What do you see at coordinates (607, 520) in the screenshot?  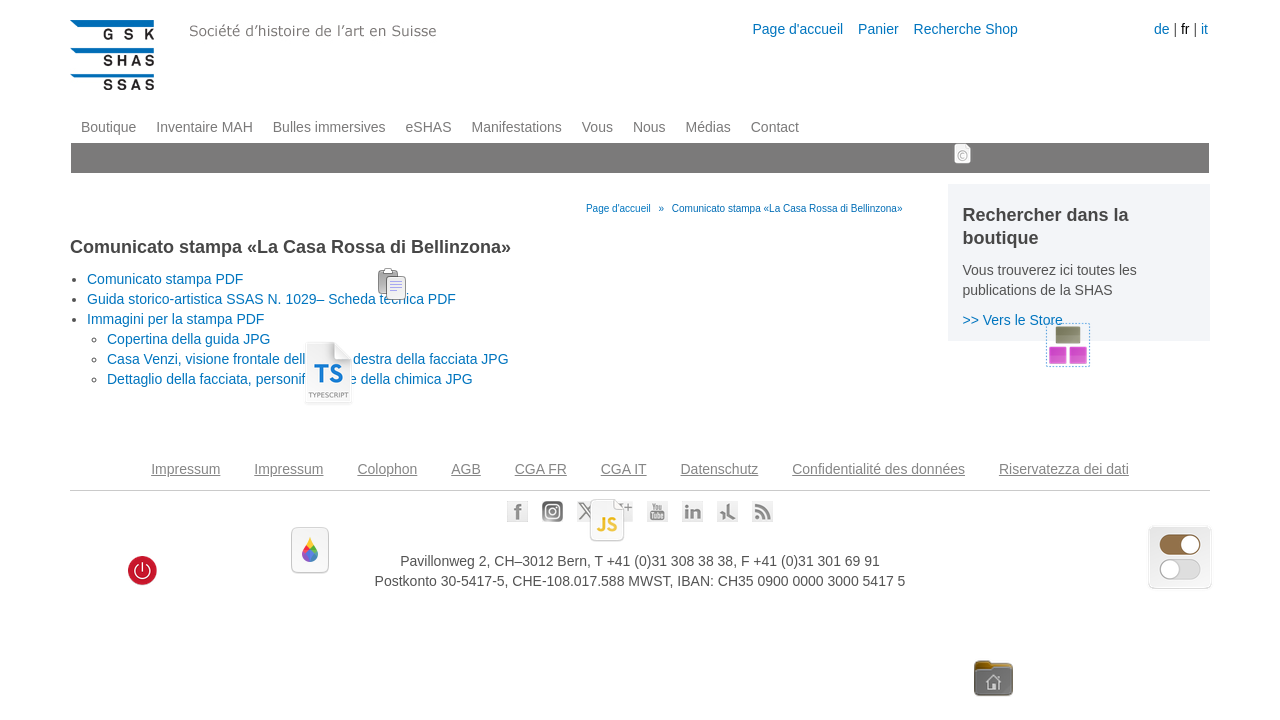 I see `indicates a javascript source file` at bounding box center [607, 520].